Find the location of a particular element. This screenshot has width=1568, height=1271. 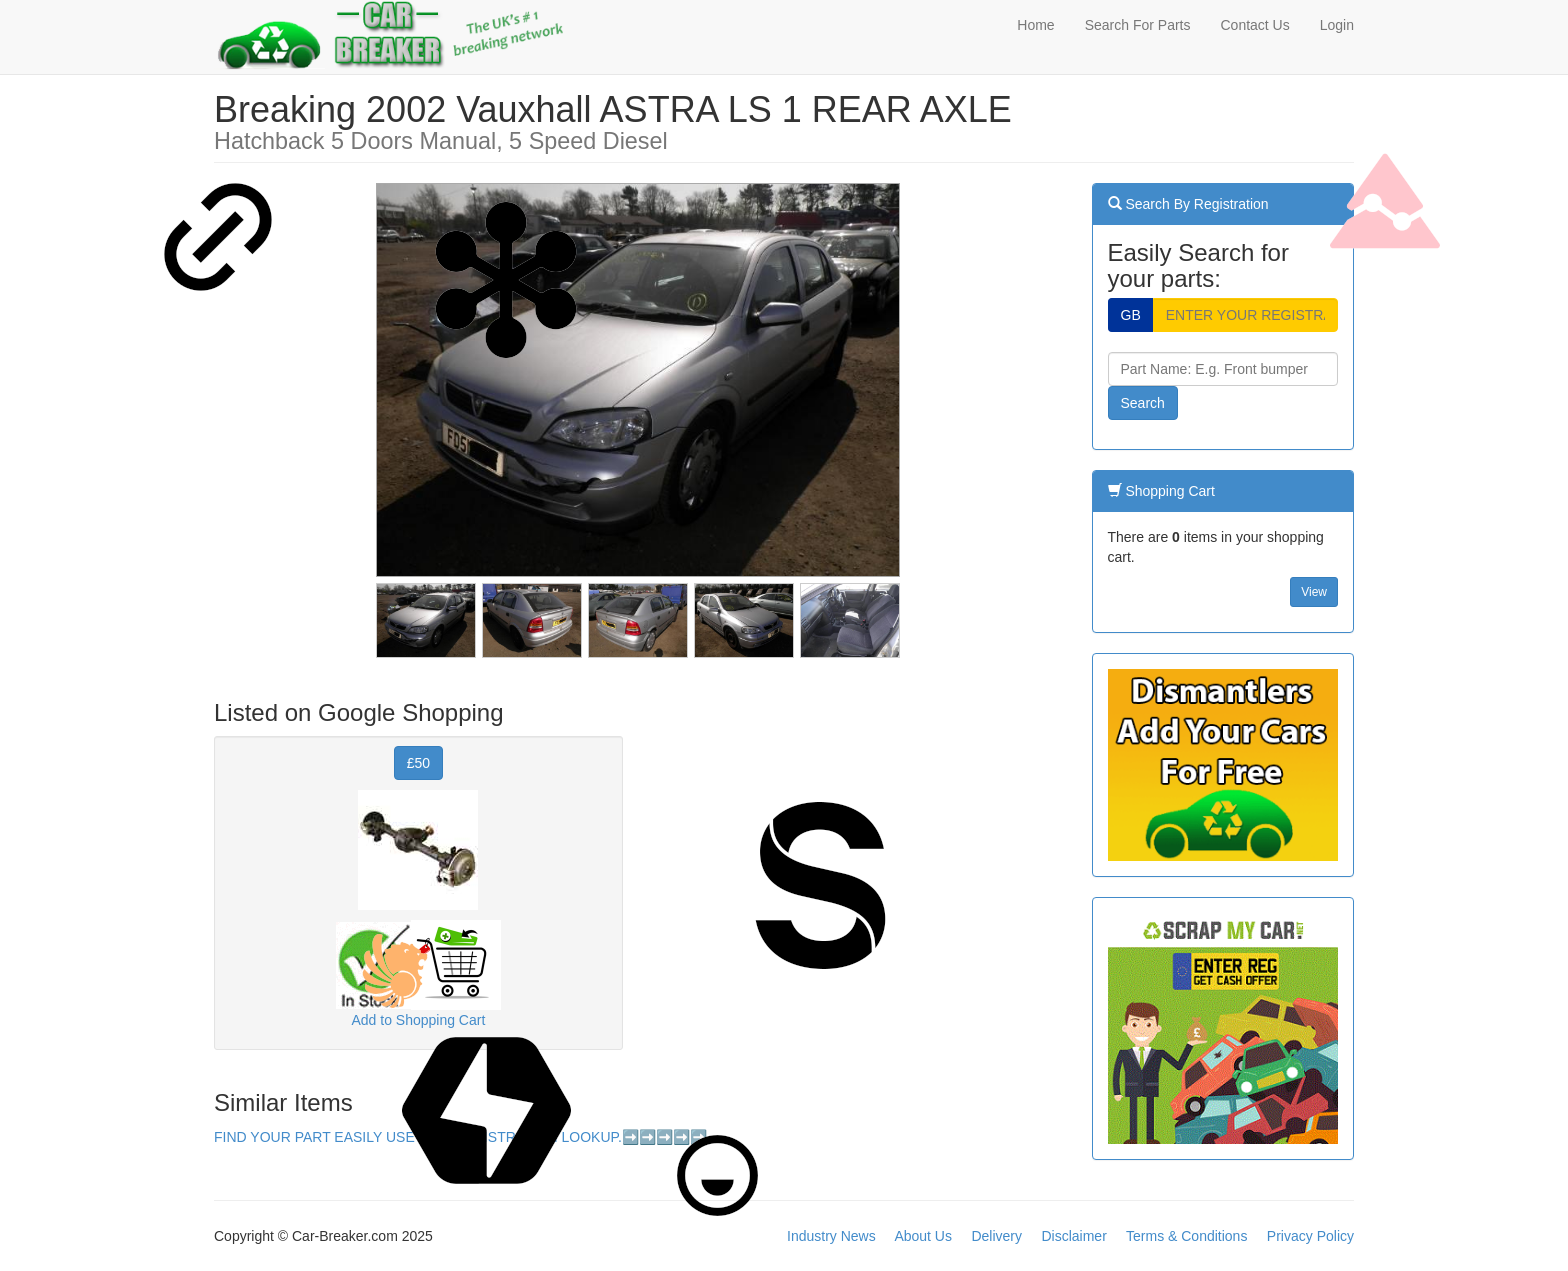

add an emoji or reaction is located at coordinates (717, 1175).